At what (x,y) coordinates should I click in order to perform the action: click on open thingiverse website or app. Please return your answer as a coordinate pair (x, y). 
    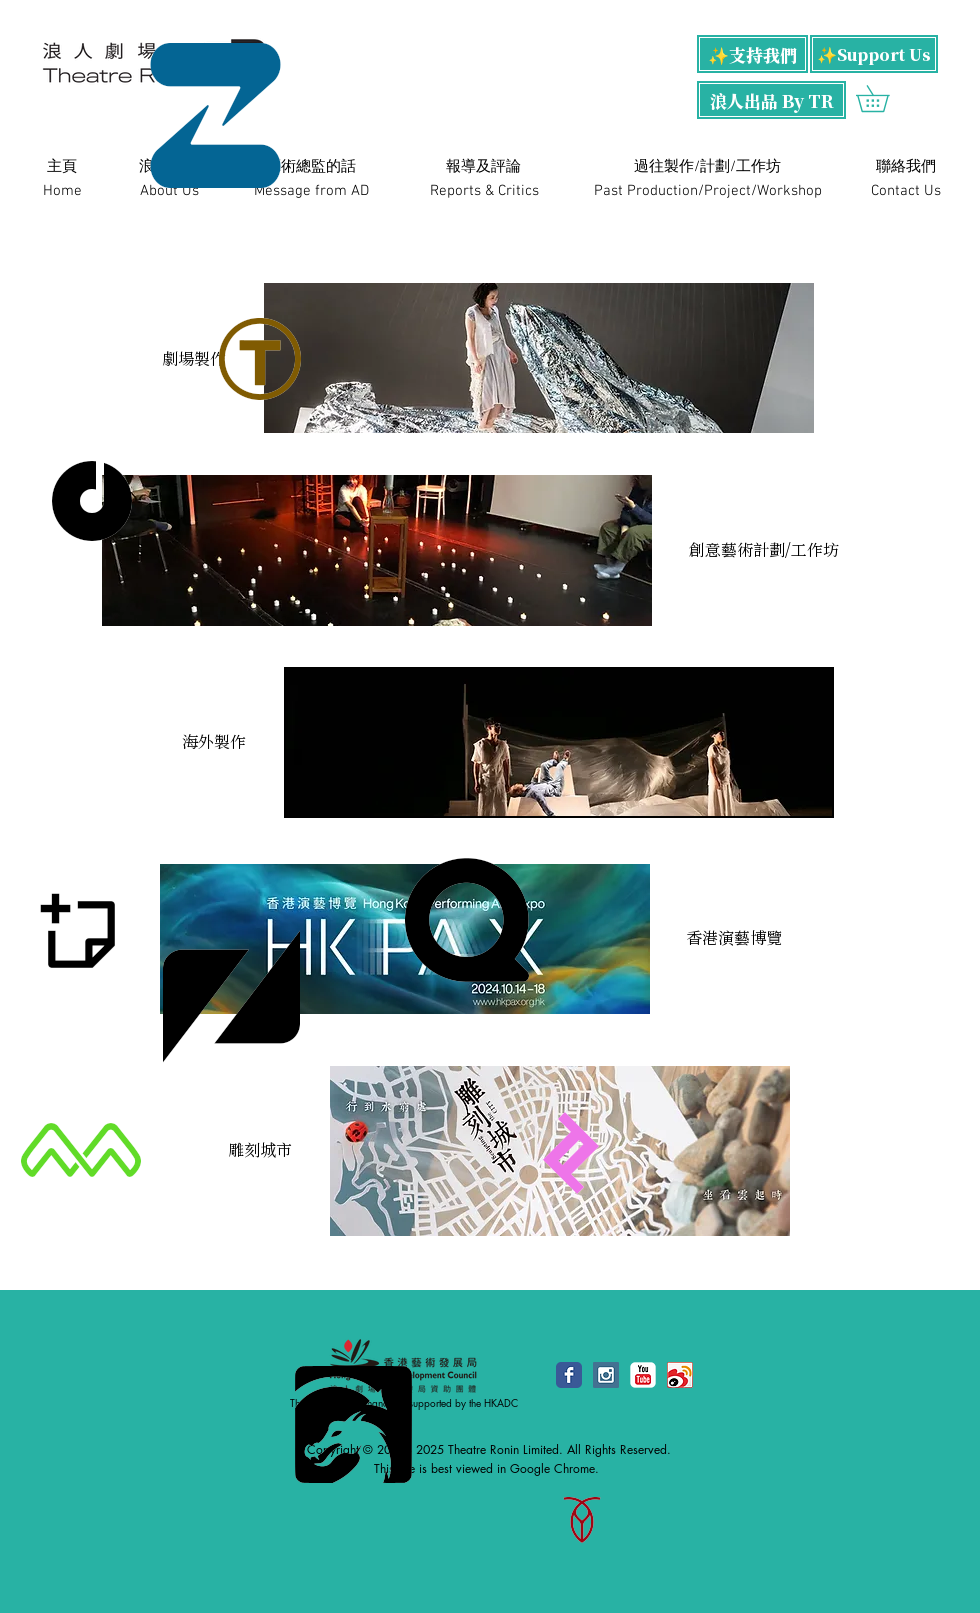
    Looking at the image, I should click on (260, 359).